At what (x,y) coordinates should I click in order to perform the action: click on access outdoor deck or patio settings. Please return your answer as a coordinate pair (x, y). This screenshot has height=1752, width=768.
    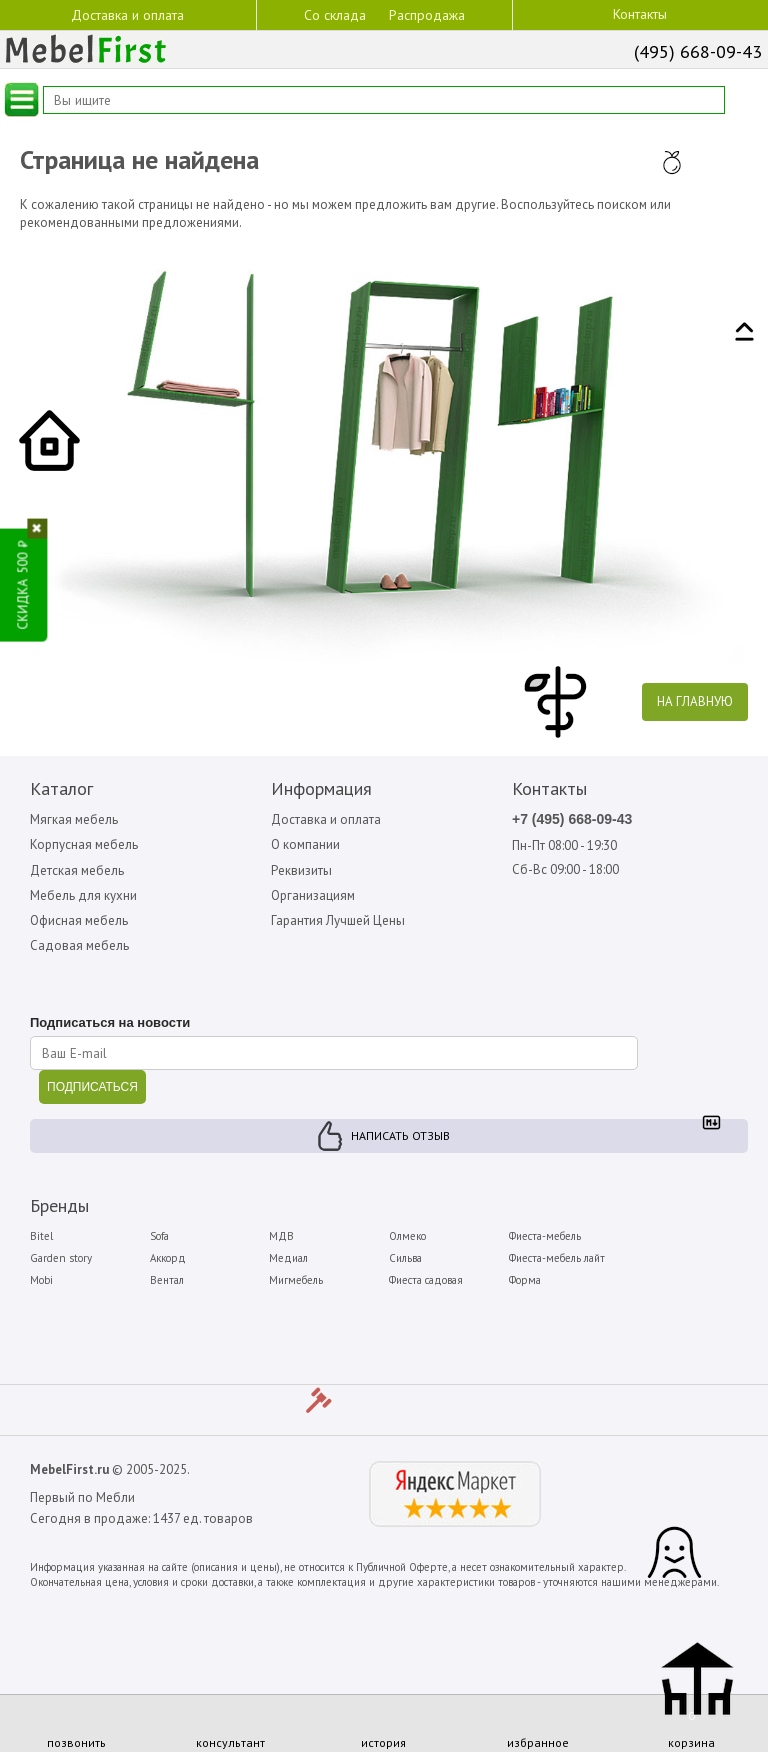
    Looking at the image, I should click on (697, 1678).